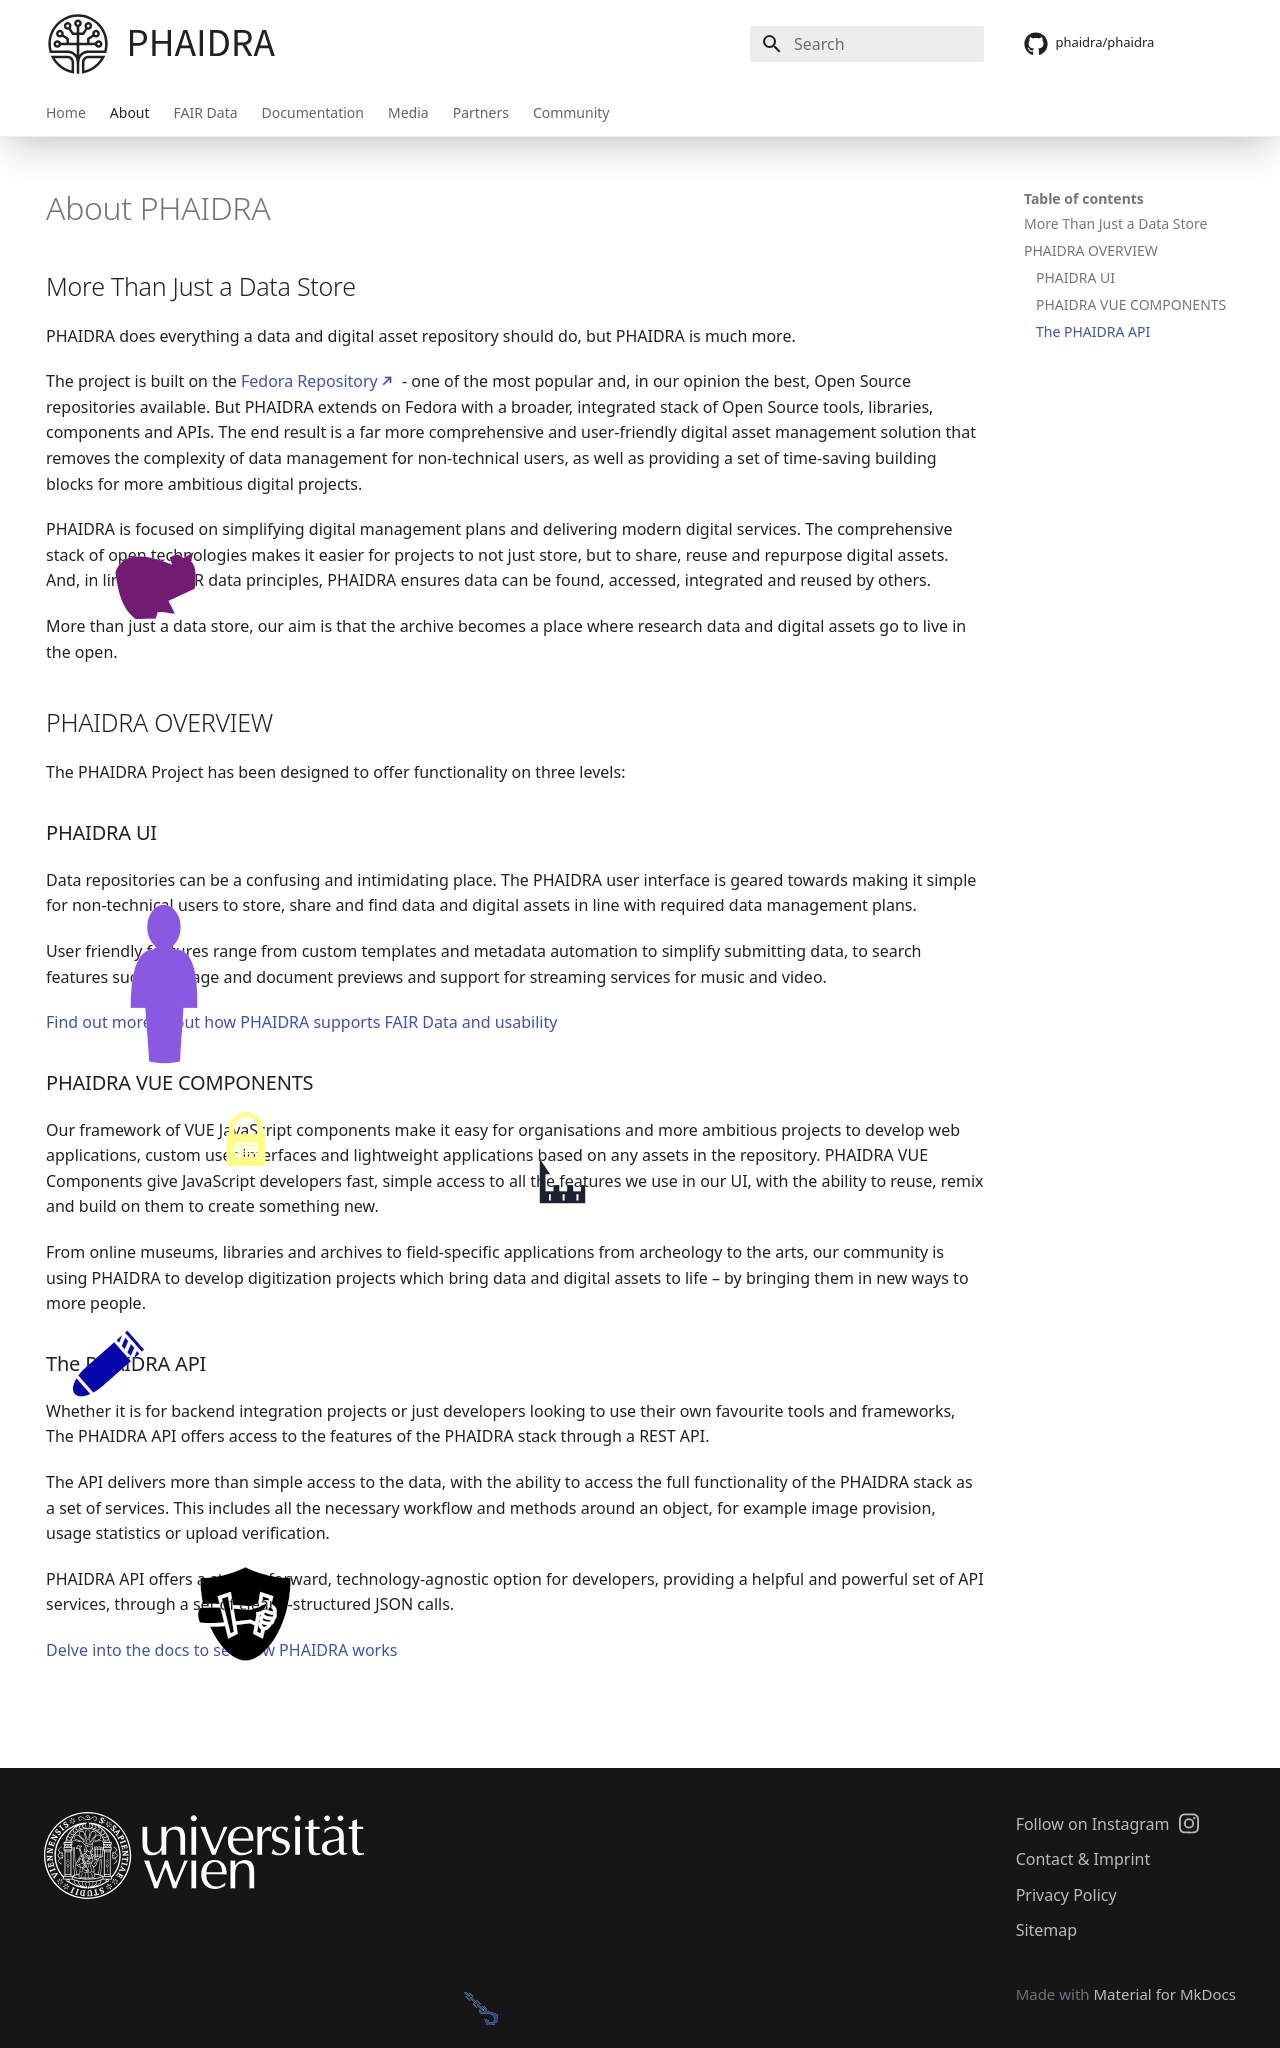 The height and width of the screenshot is (2048, 1280). Describe the element at coordinates (246, 1139) in the screenshot. I see `set or manage a security passcode` at that location.